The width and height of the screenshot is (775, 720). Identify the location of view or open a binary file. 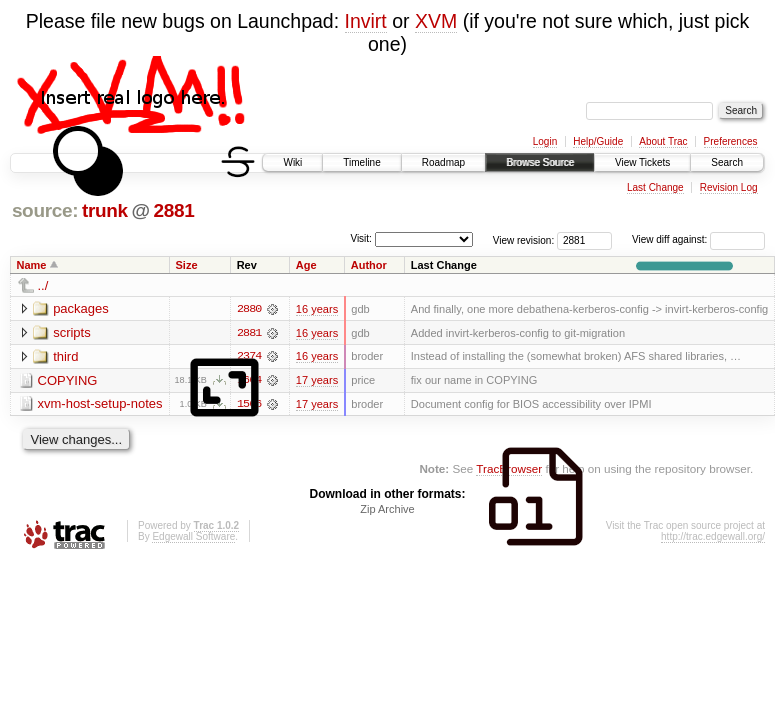
(542, 496).